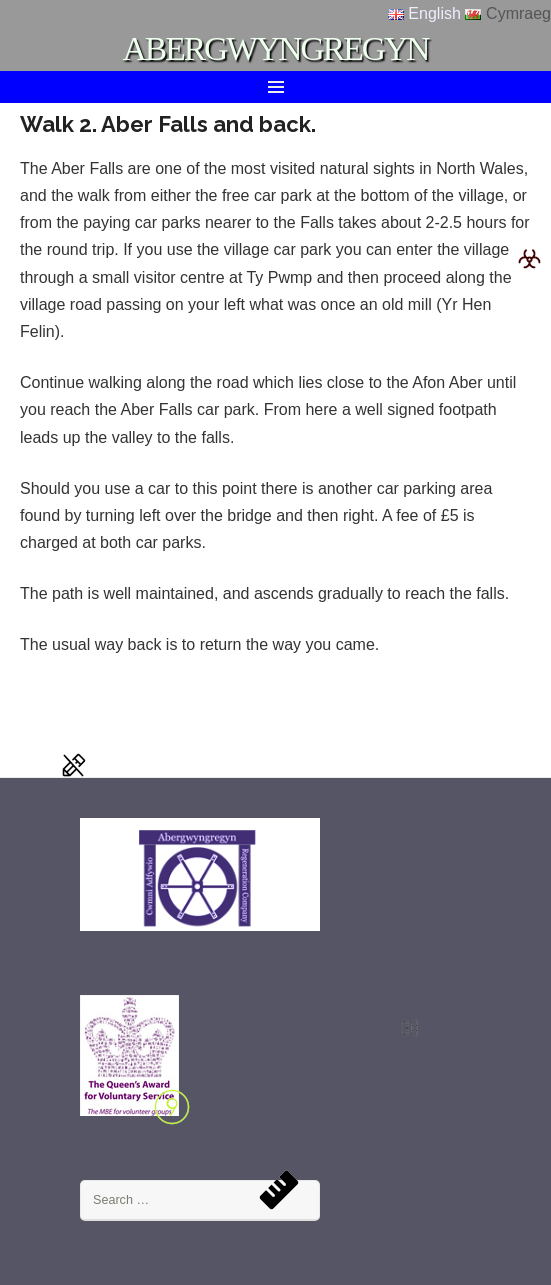  I want to click on access measurement tools, so click(279, 1190).